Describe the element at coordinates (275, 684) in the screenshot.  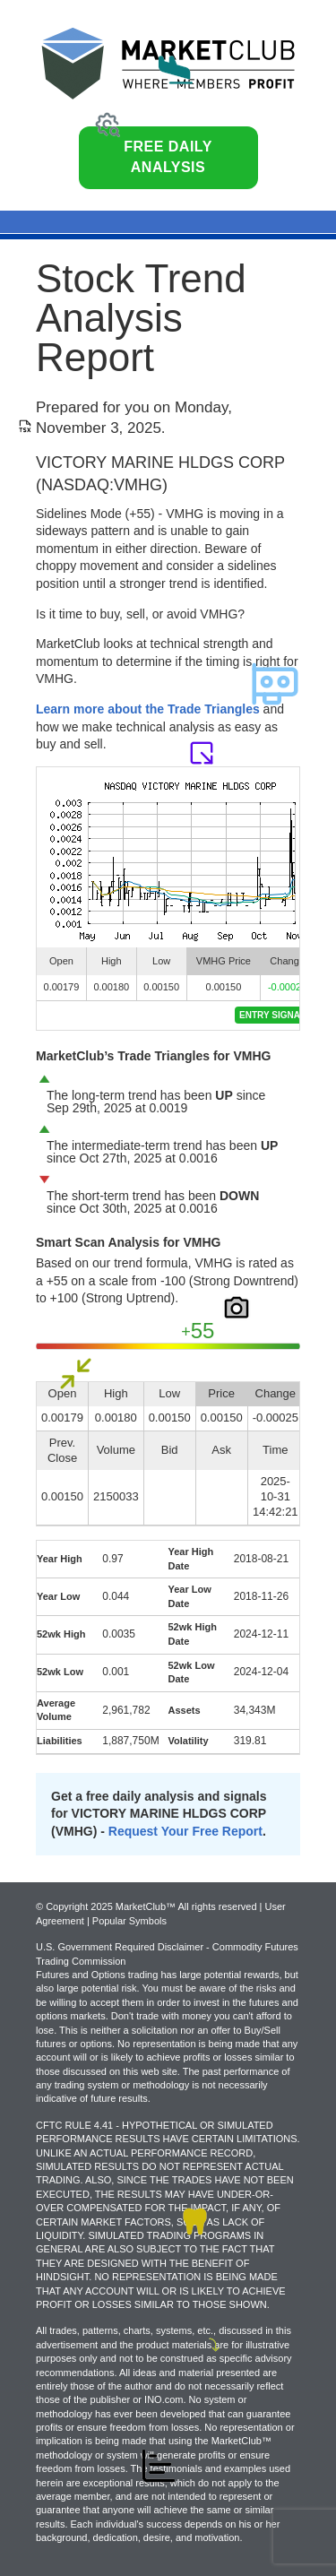
I see `view graphics card or GPU information` at that location.